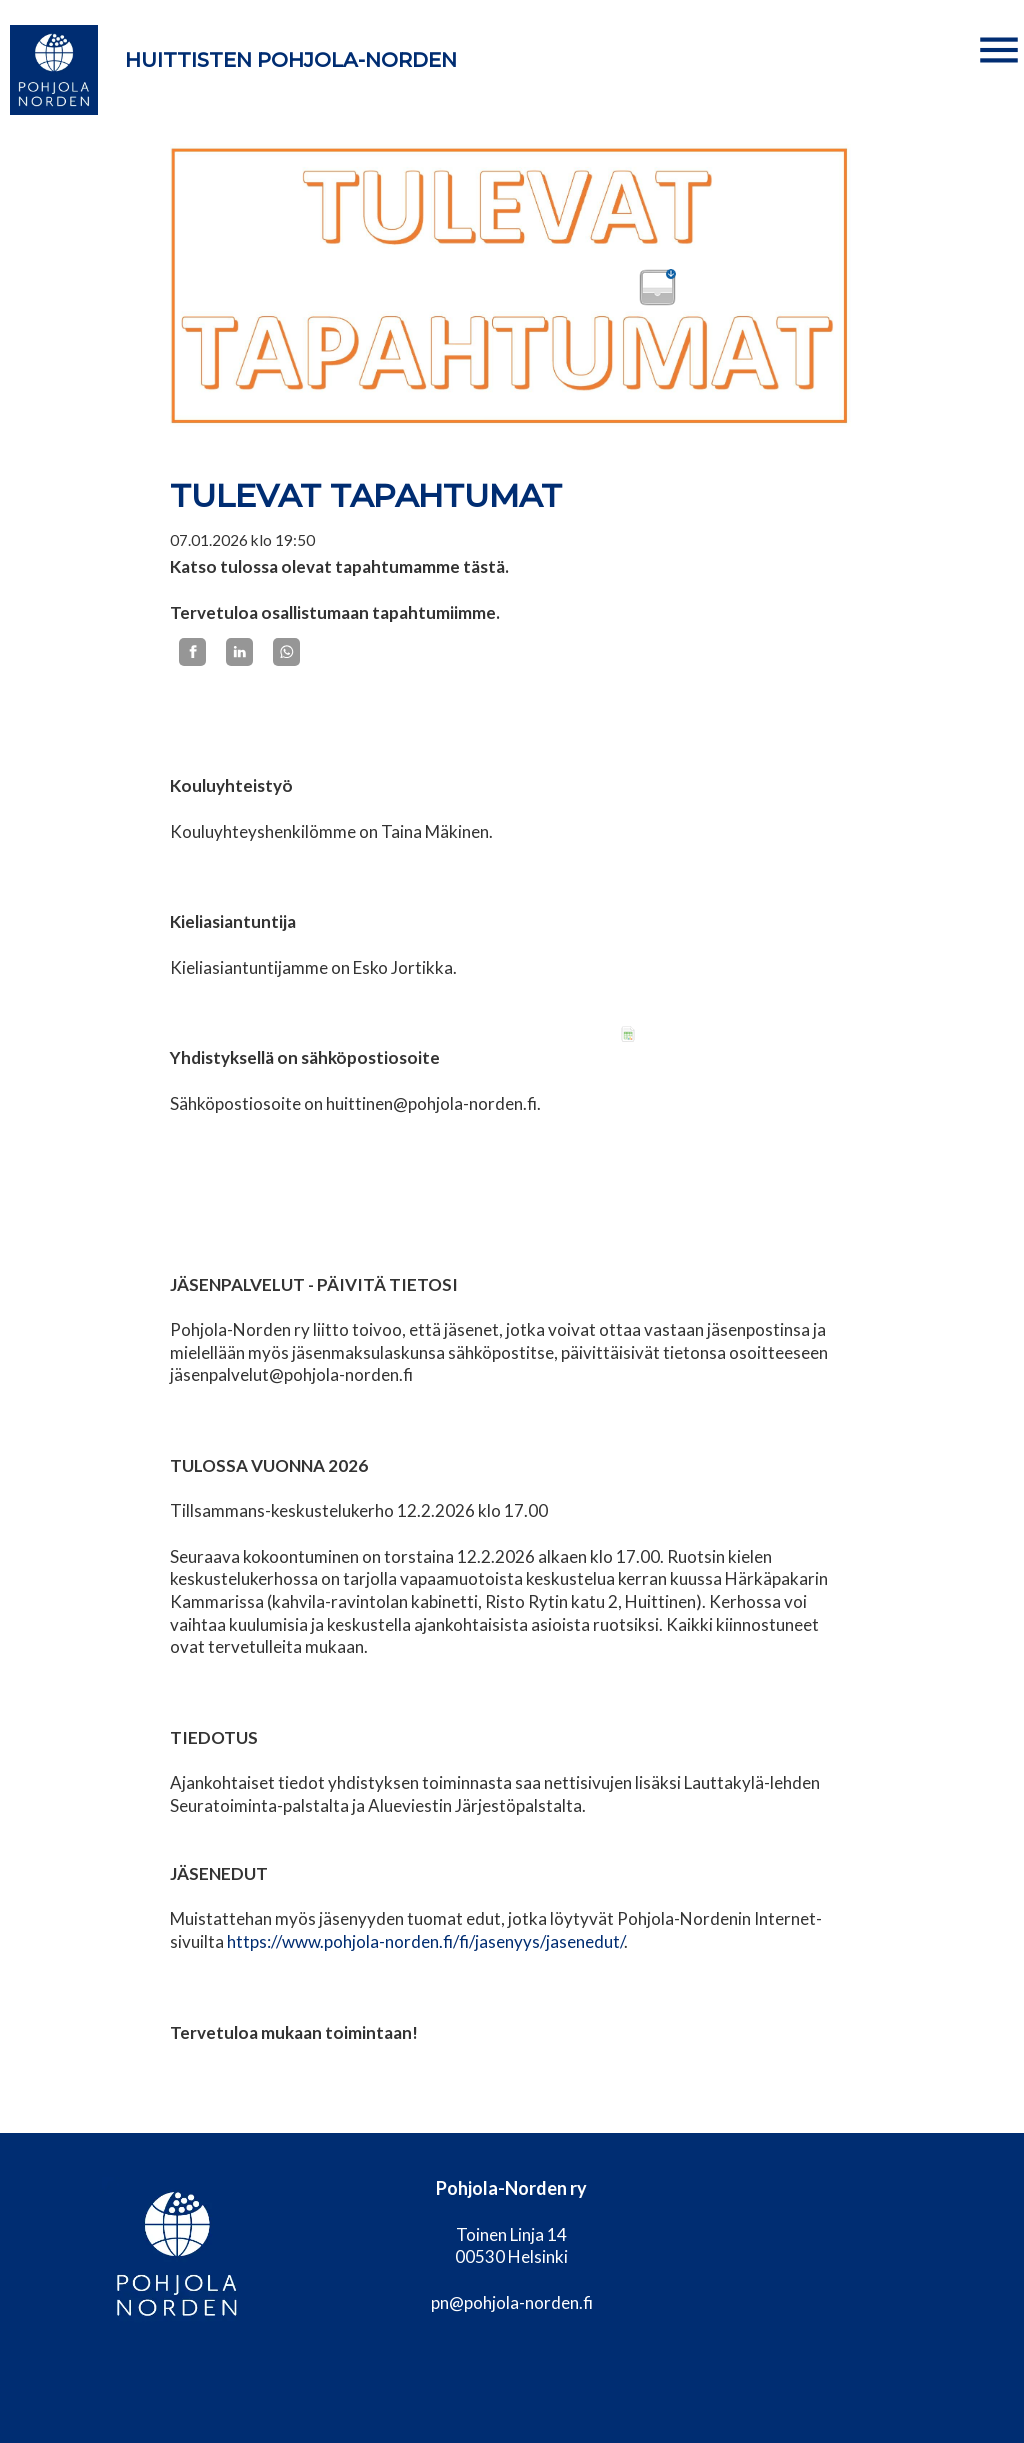 This screenshot has width=1024, height=2443. I want to click on open your email inbox, so click(657, 287).